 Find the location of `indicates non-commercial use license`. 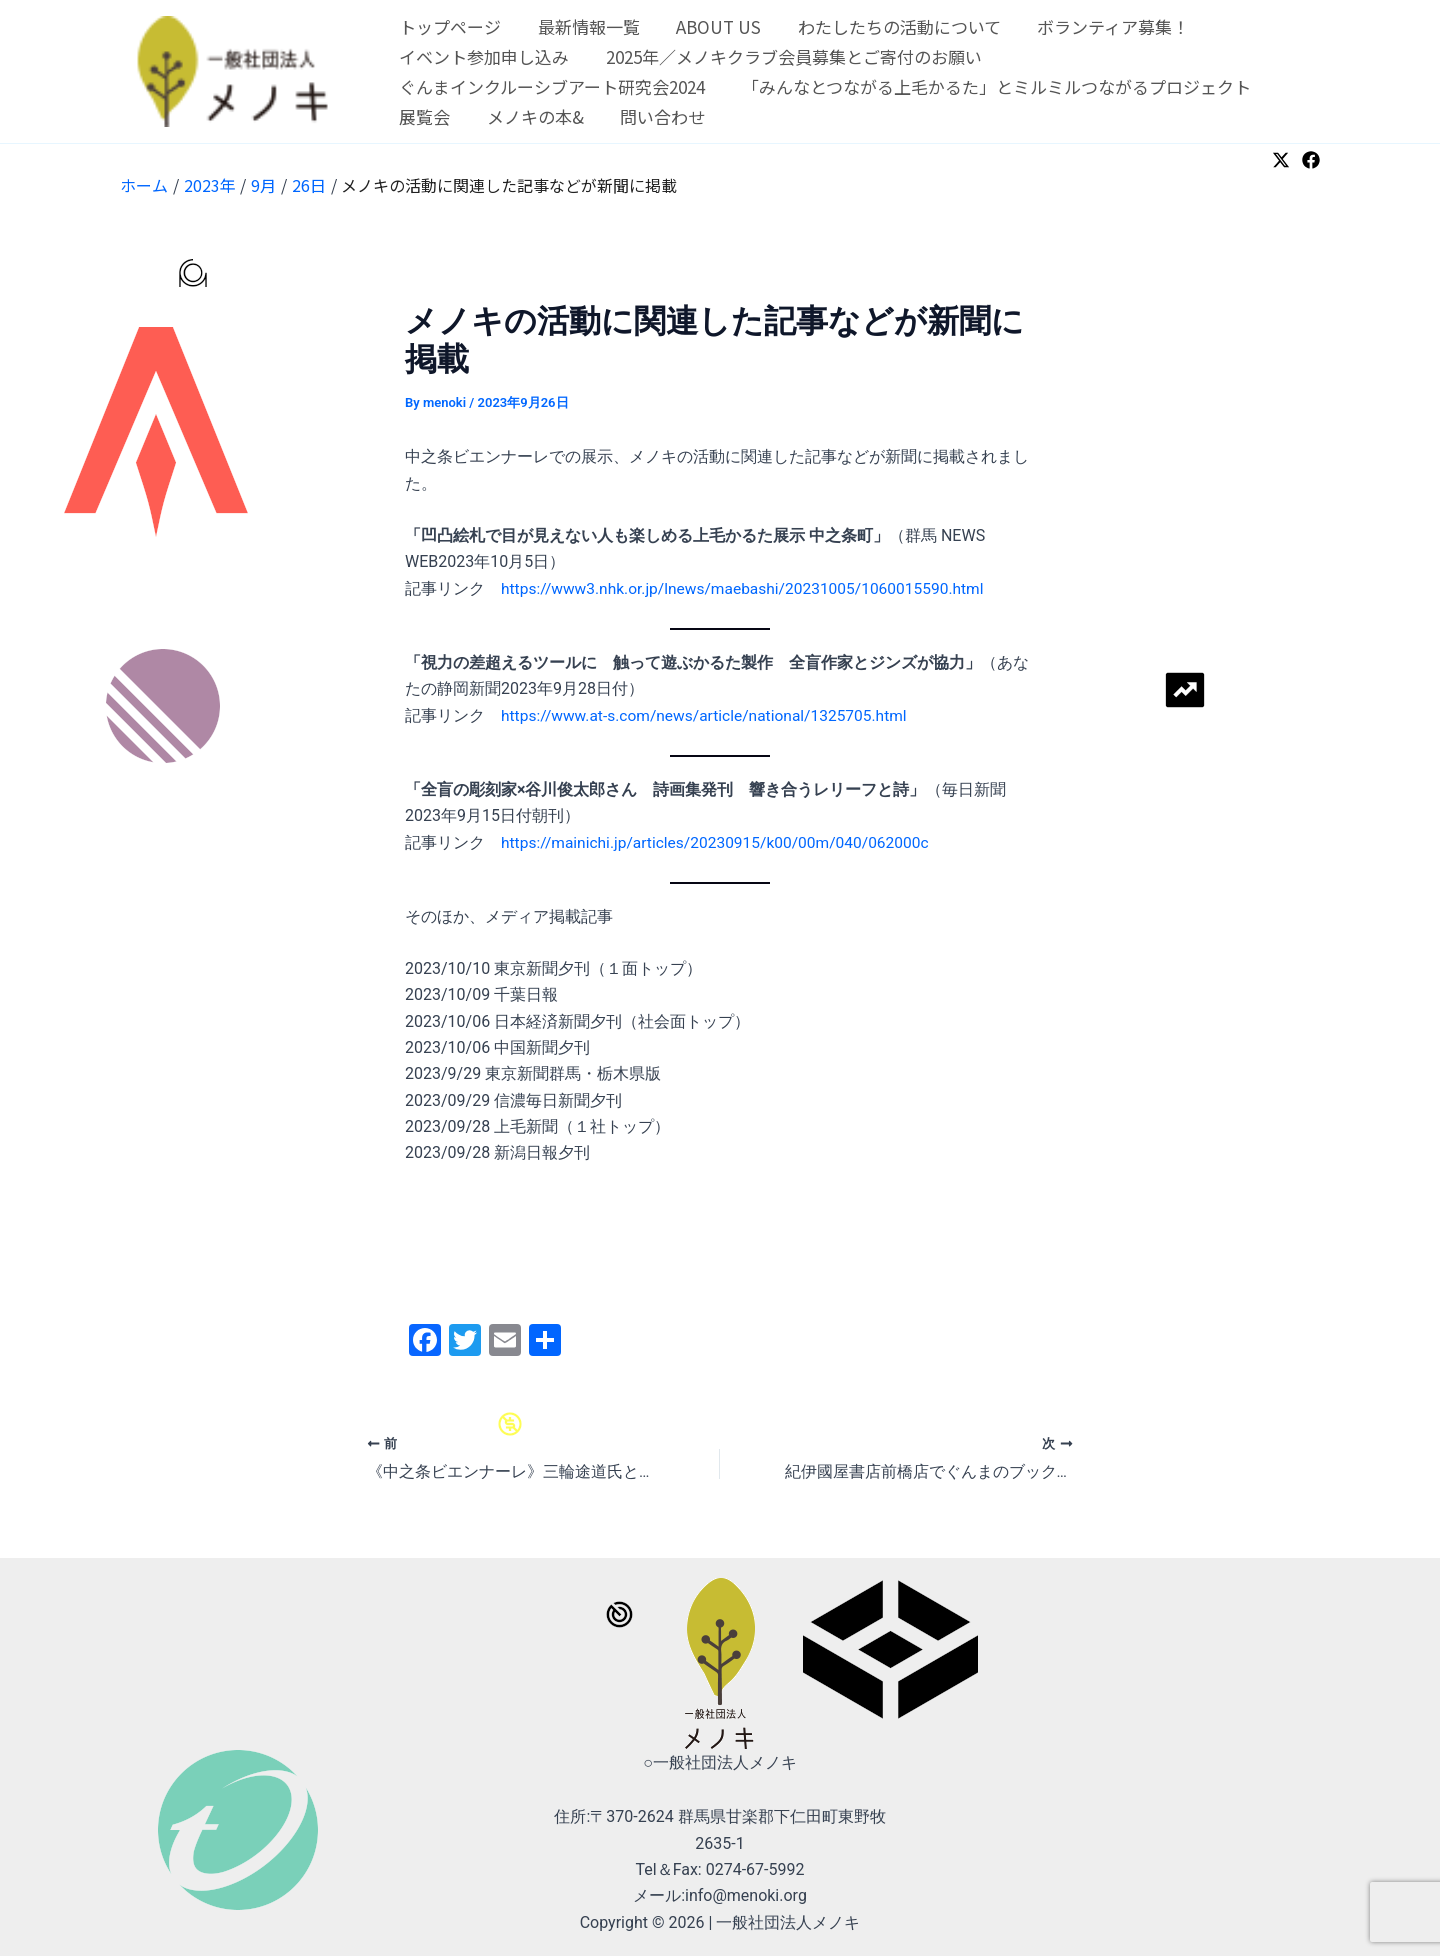

indicates non-commercial use license is located at coordinates (510, 1424).